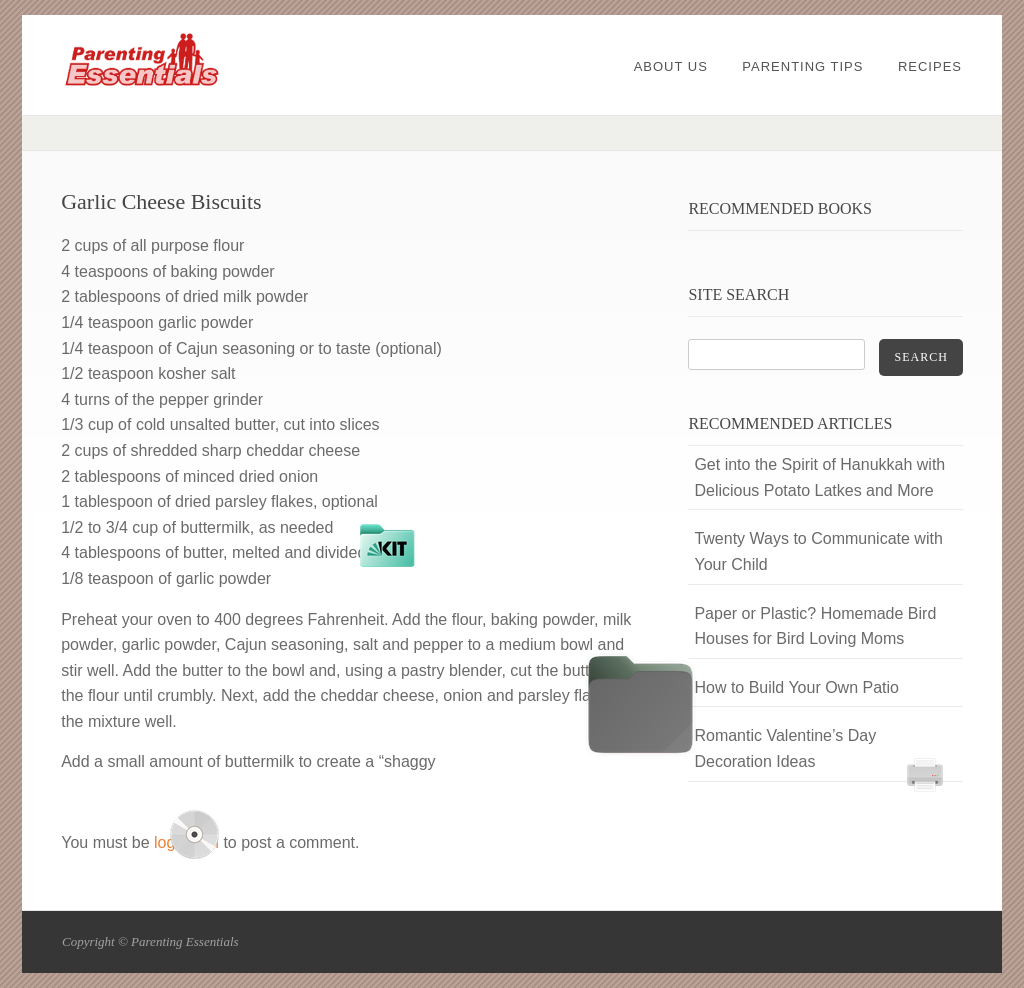 This screenshot has height=988, width=1024. What do you see at coordinates (387, 547) in the screenshot?
I see `open KIT (Karlsruhe Institute of Technology) project folder` at bounding box center [387, 547].